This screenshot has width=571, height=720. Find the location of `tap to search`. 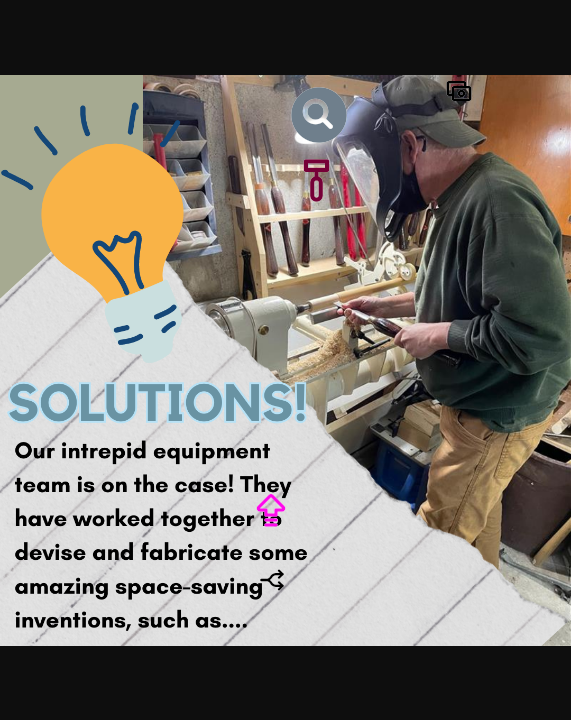

tap to search is located at coordinates (319, 115).